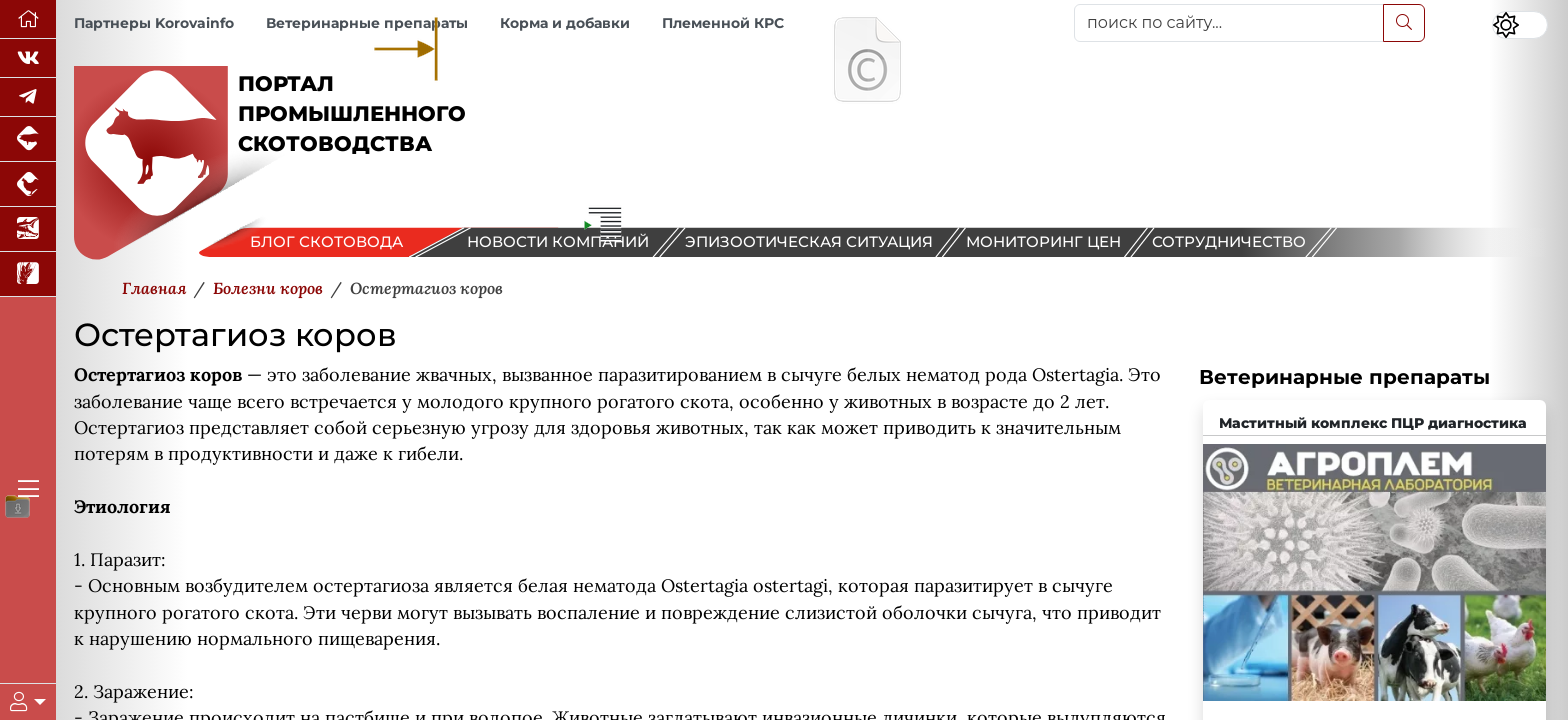 This screenshot has width=1568, height=720. Describe the element at coordinates (867, 59) in the screenshot. I see `indicates a file with copyright protection` at that location.